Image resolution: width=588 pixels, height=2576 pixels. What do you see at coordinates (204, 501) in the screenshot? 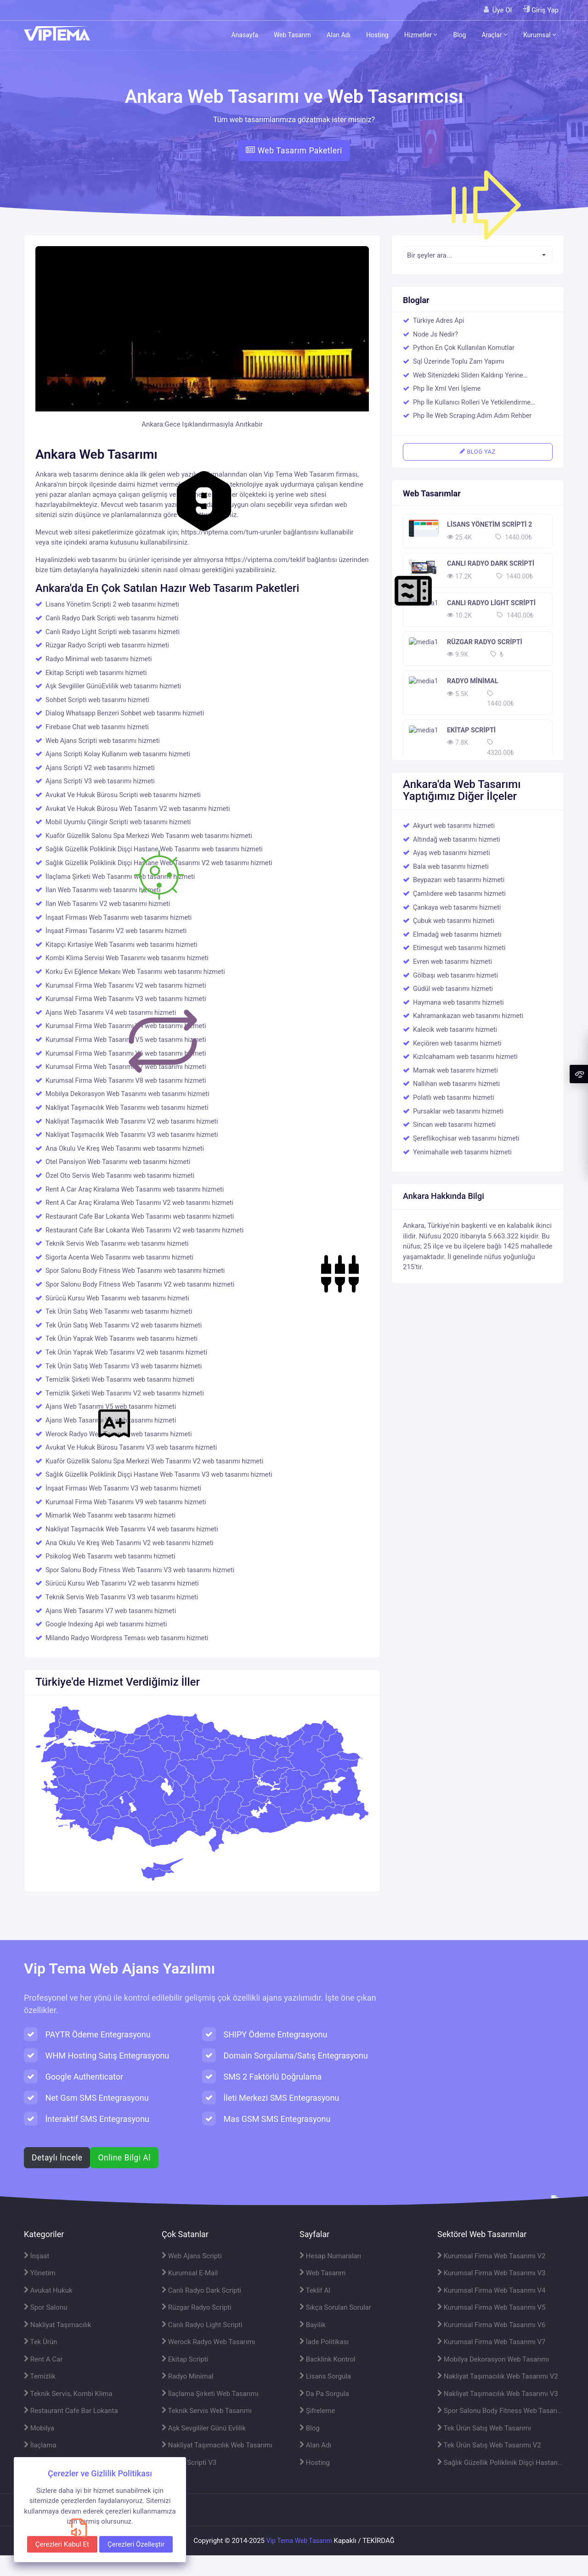
I see `indicates step 9 in a multi-step process` at bounding box center [204, 501].